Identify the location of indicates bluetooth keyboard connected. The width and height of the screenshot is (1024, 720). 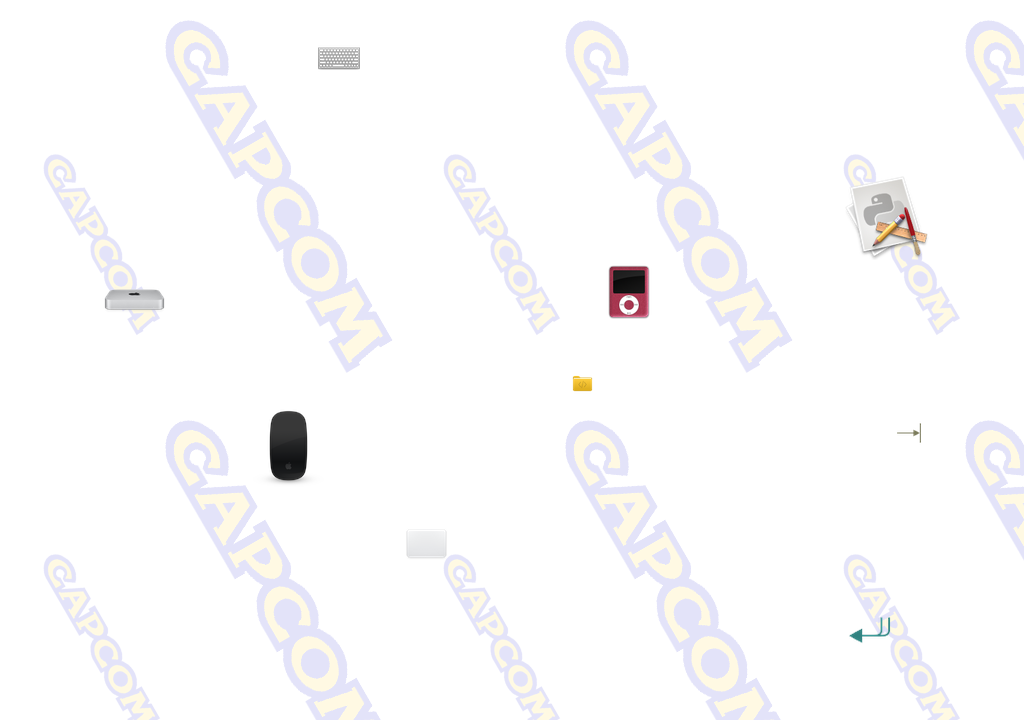
(339, 58).